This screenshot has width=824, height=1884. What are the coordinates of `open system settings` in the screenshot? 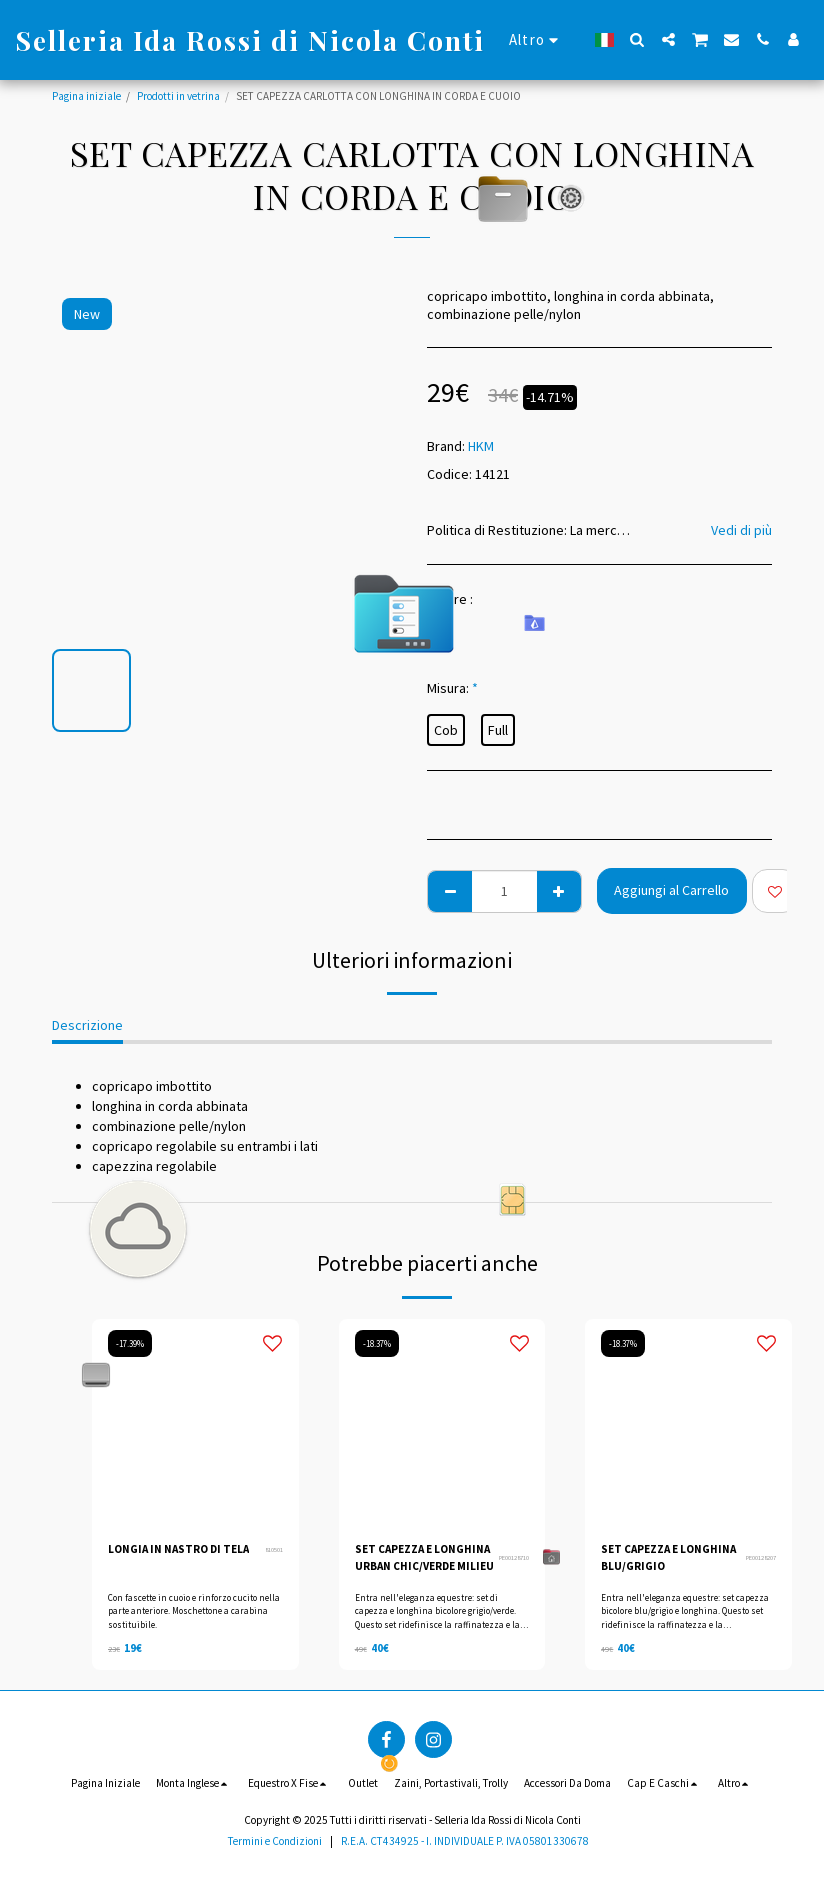 It's located at (571, 198).